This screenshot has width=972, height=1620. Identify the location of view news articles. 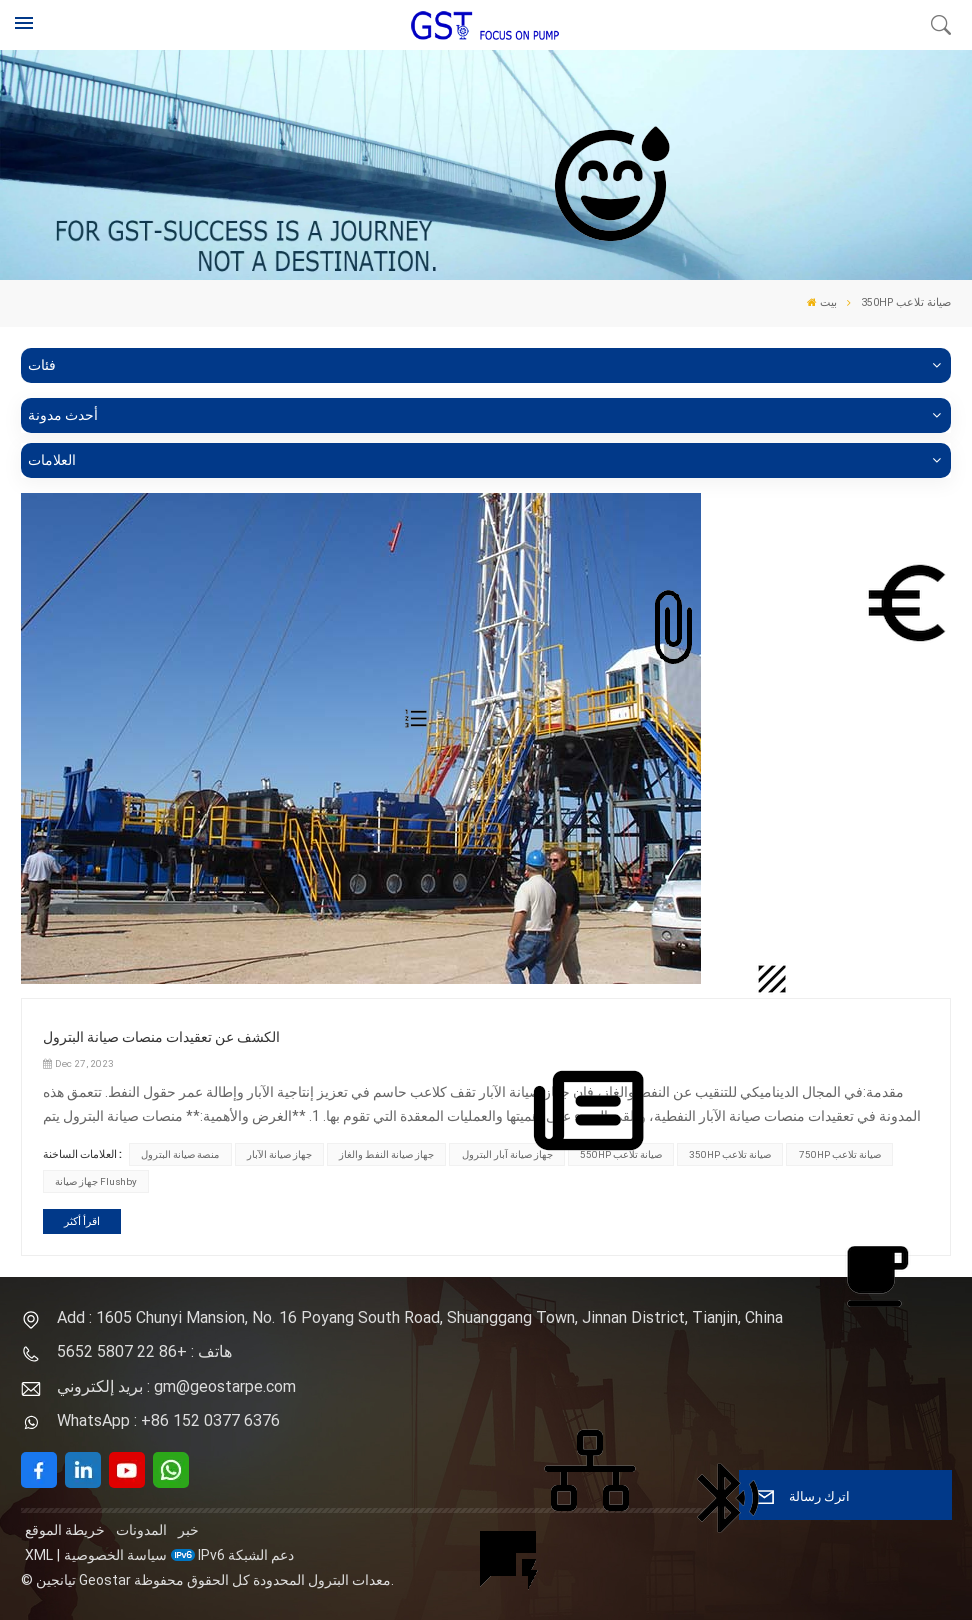
(592, 1110).